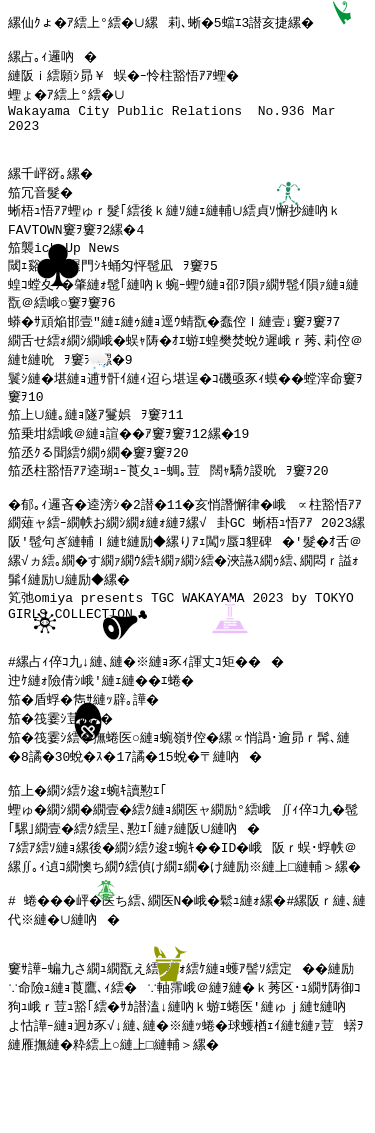 This screenshot has height=1133, width=375. I want to click on access puppet or marionette controls, so click(288, 193).